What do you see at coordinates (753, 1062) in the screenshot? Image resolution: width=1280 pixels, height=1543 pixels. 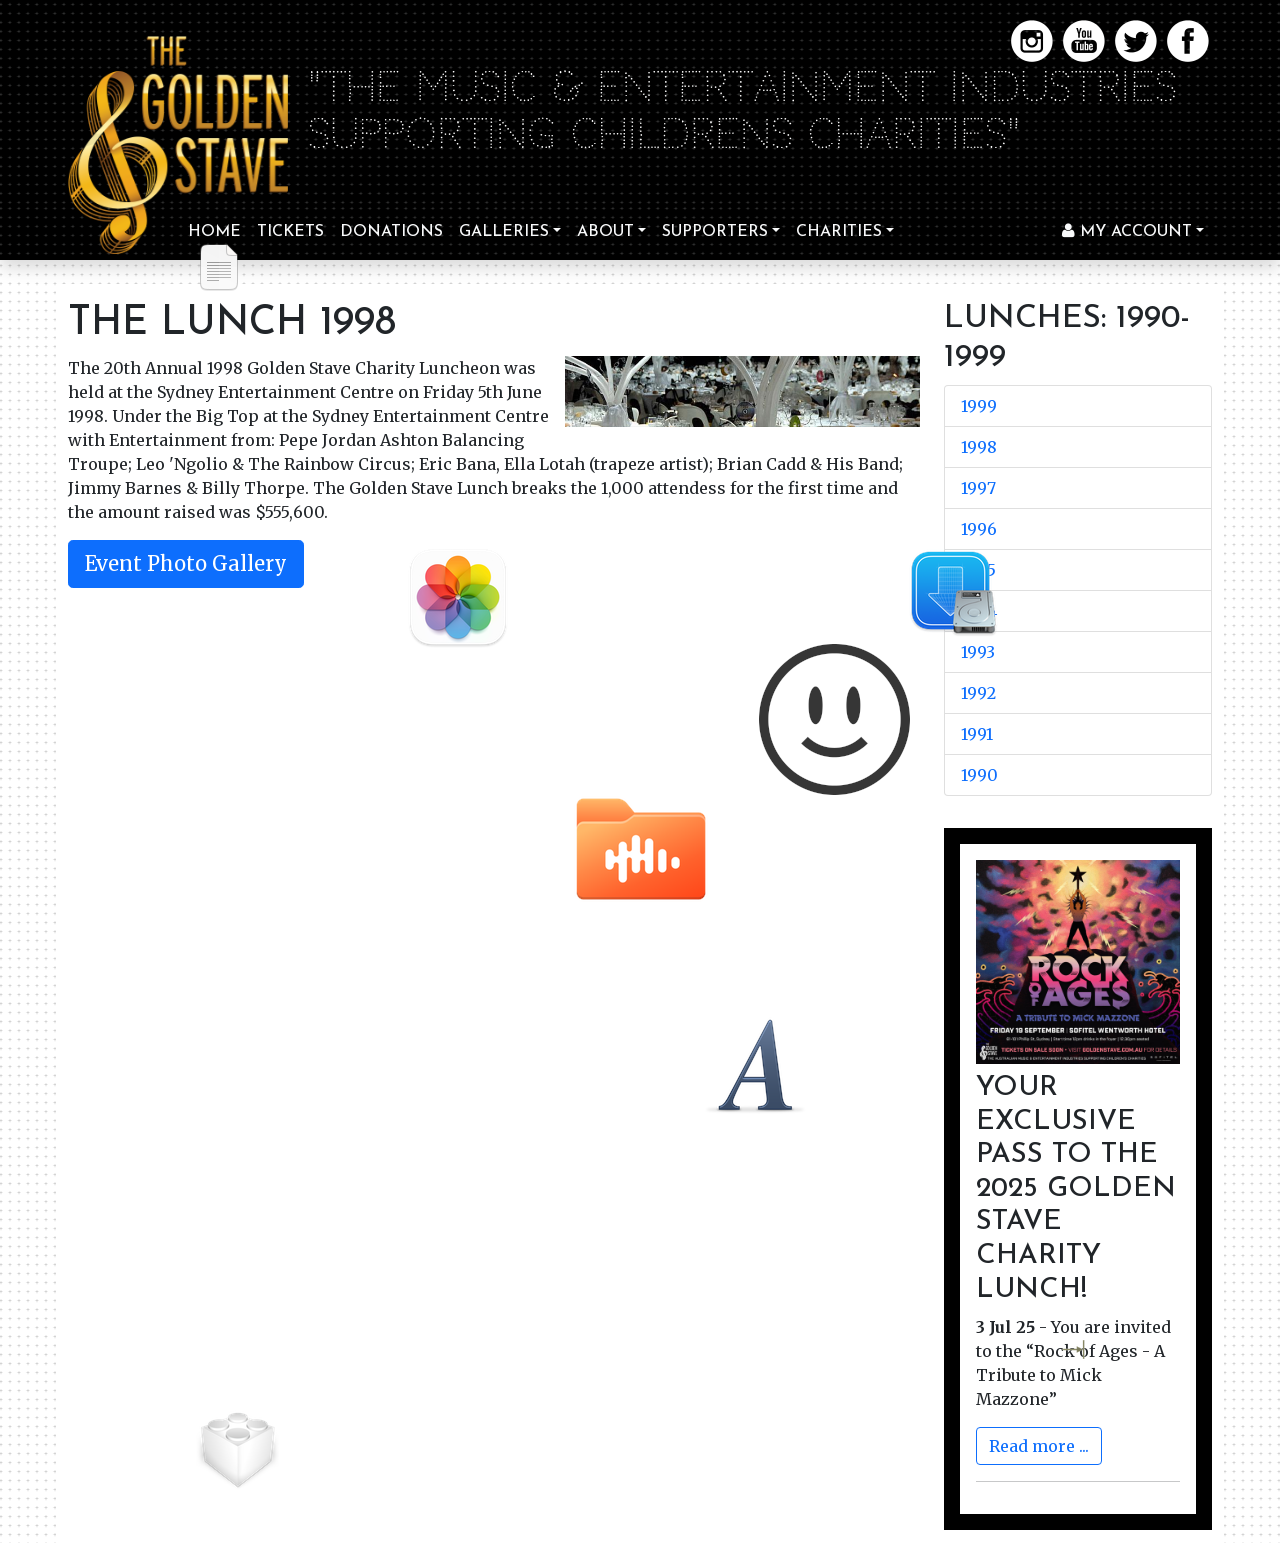 I see `access font settings and typography preferences` at bounding box center [753, 1062].